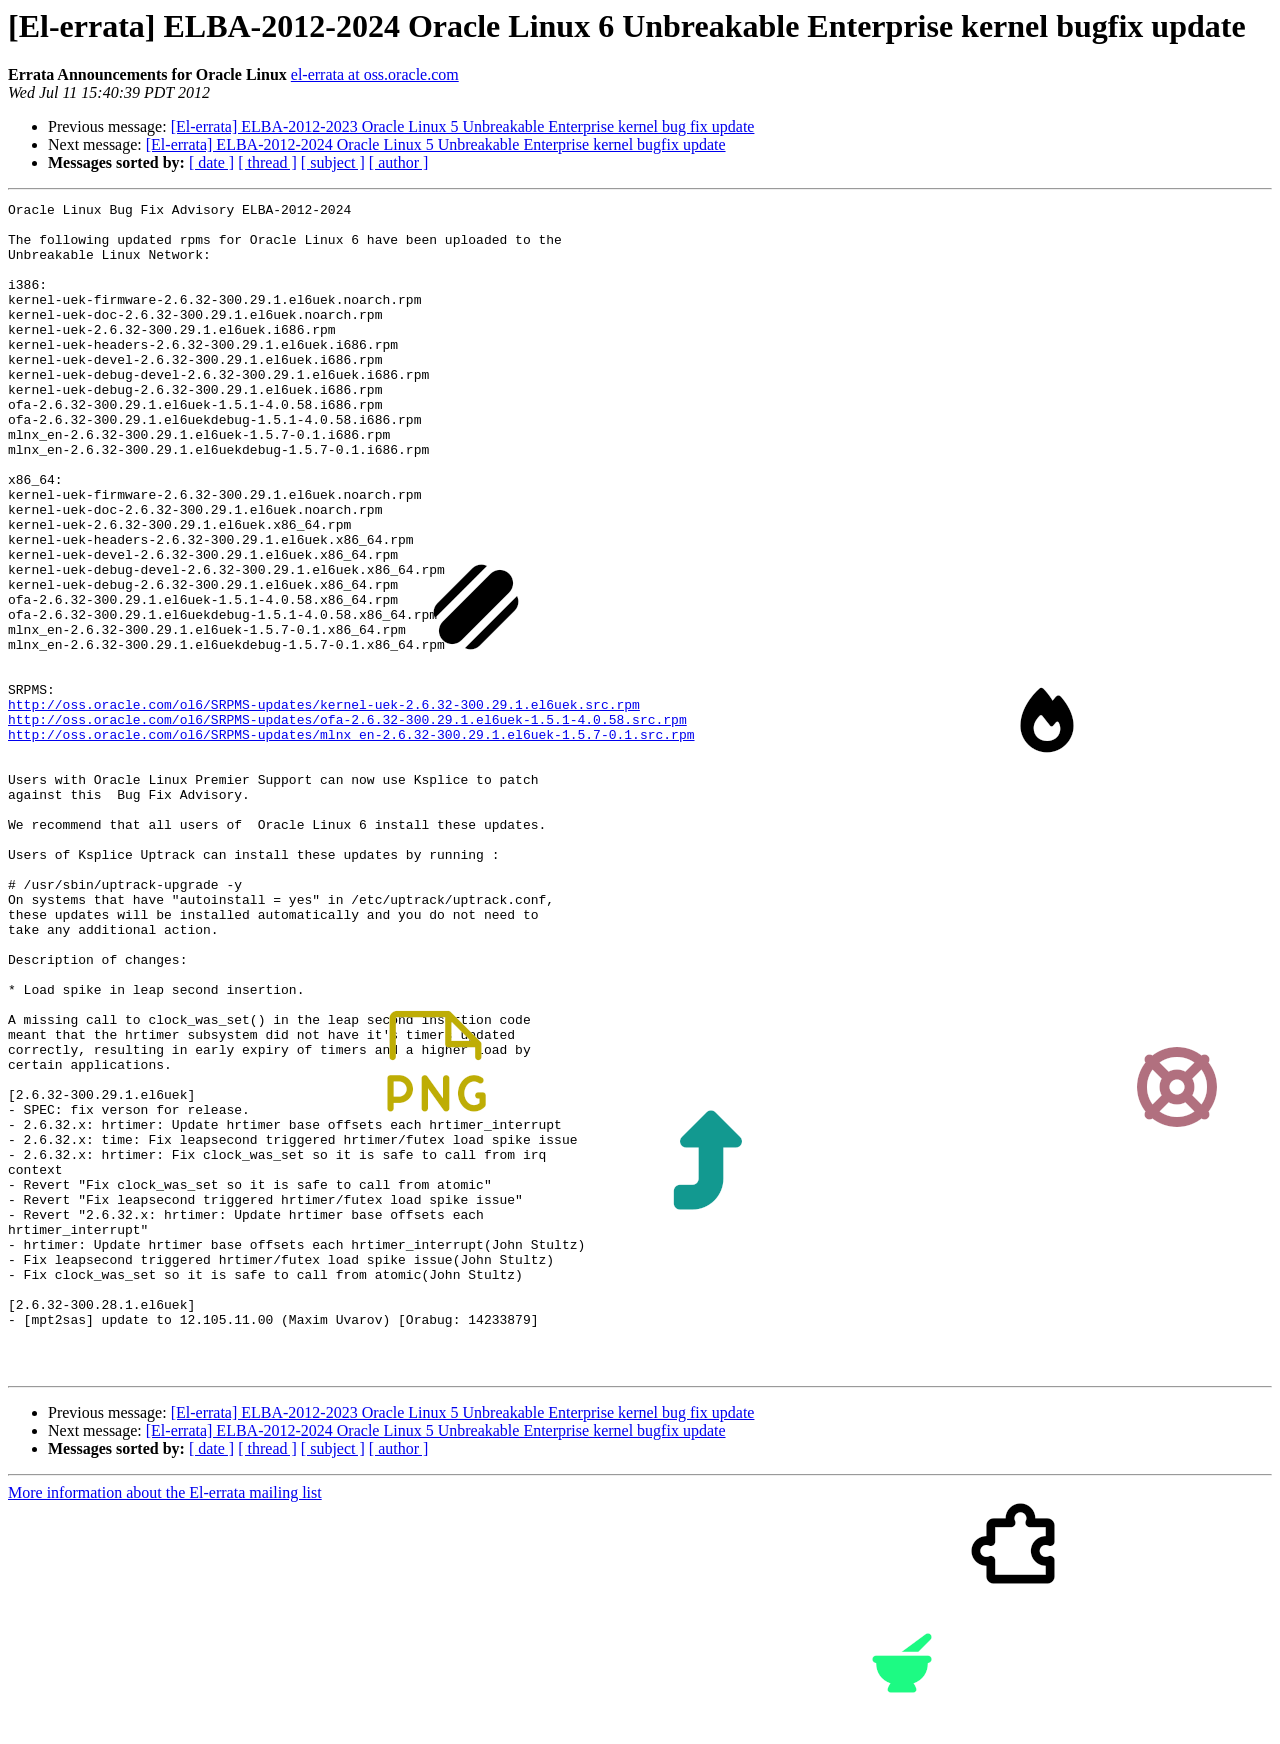 This screenshot has width=1280, height=1744. What do you see at coordinates (476, 607) in the screenshot?
I see `food category or restaurant section` at bounding box center [476, 607].